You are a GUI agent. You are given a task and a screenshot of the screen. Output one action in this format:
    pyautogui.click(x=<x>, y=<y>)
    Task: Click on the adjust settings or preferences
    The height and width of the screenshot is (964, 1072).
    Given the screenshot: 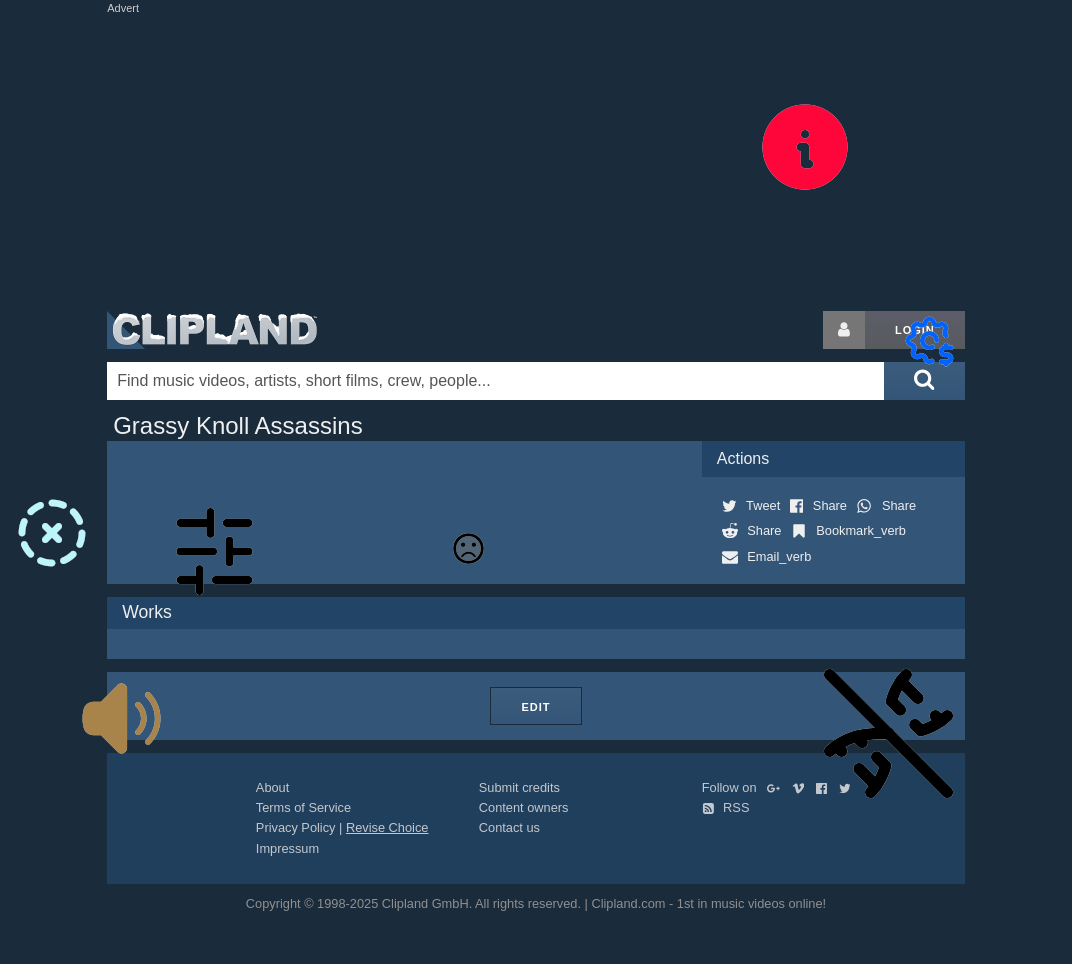 What is the action you would take?
    pyautogui.click(x=214, y=551)
    